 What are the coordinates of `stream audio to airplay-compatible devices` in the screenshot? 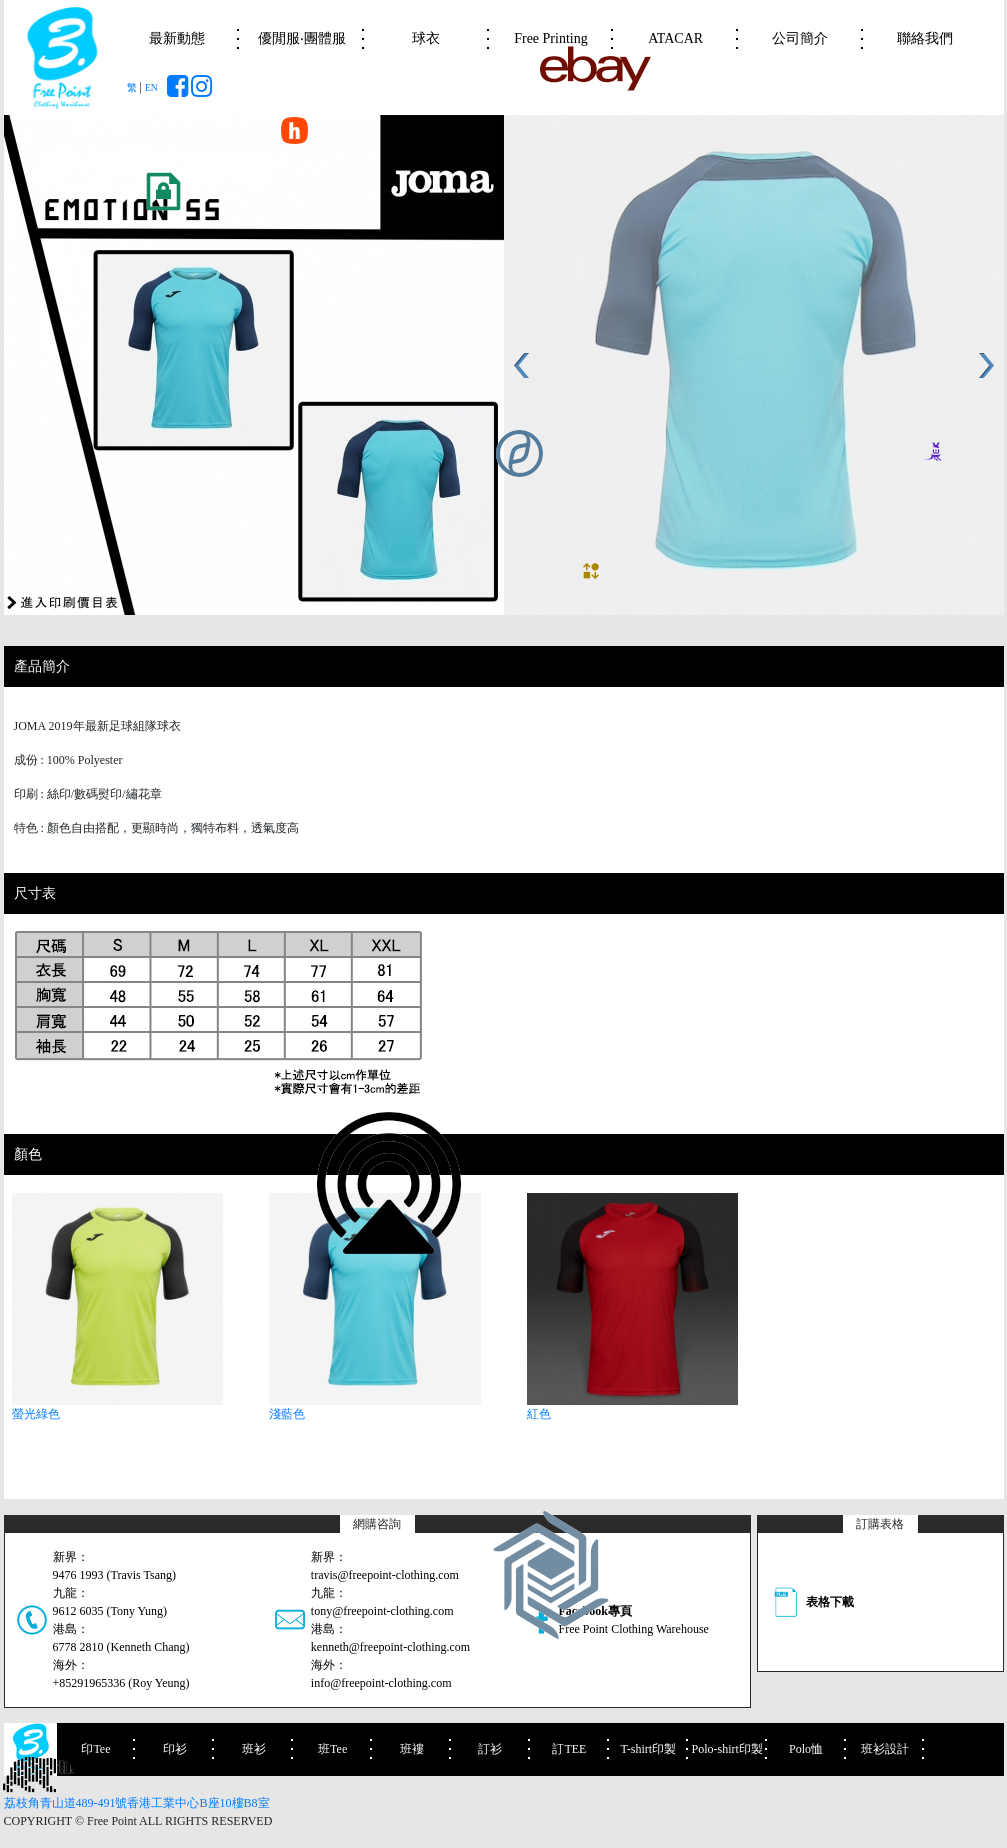 It's located at (389, 1183).